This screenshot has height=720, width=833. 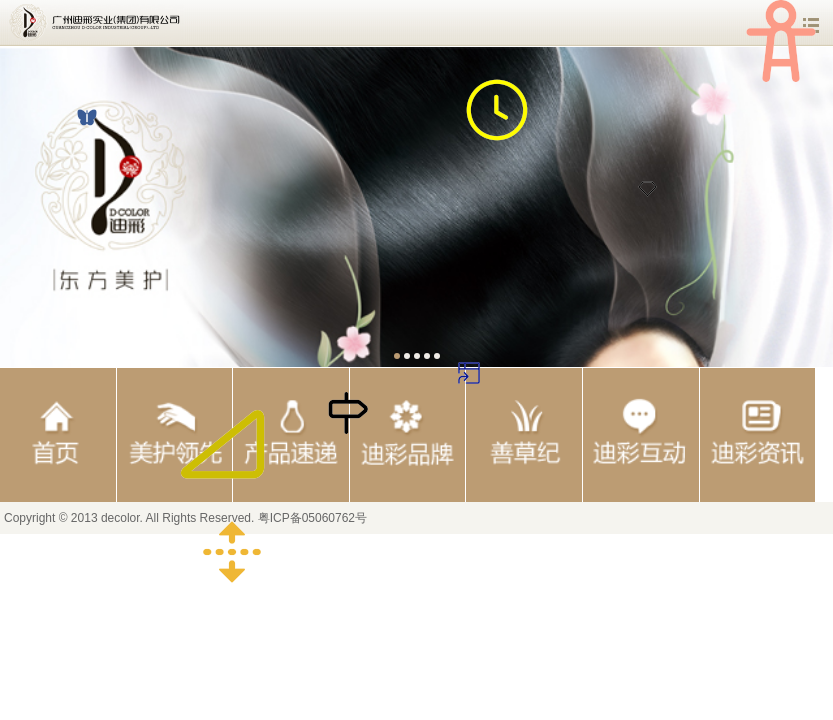 I want to click on indicates ruby programming language, so click(x=647, y=188).